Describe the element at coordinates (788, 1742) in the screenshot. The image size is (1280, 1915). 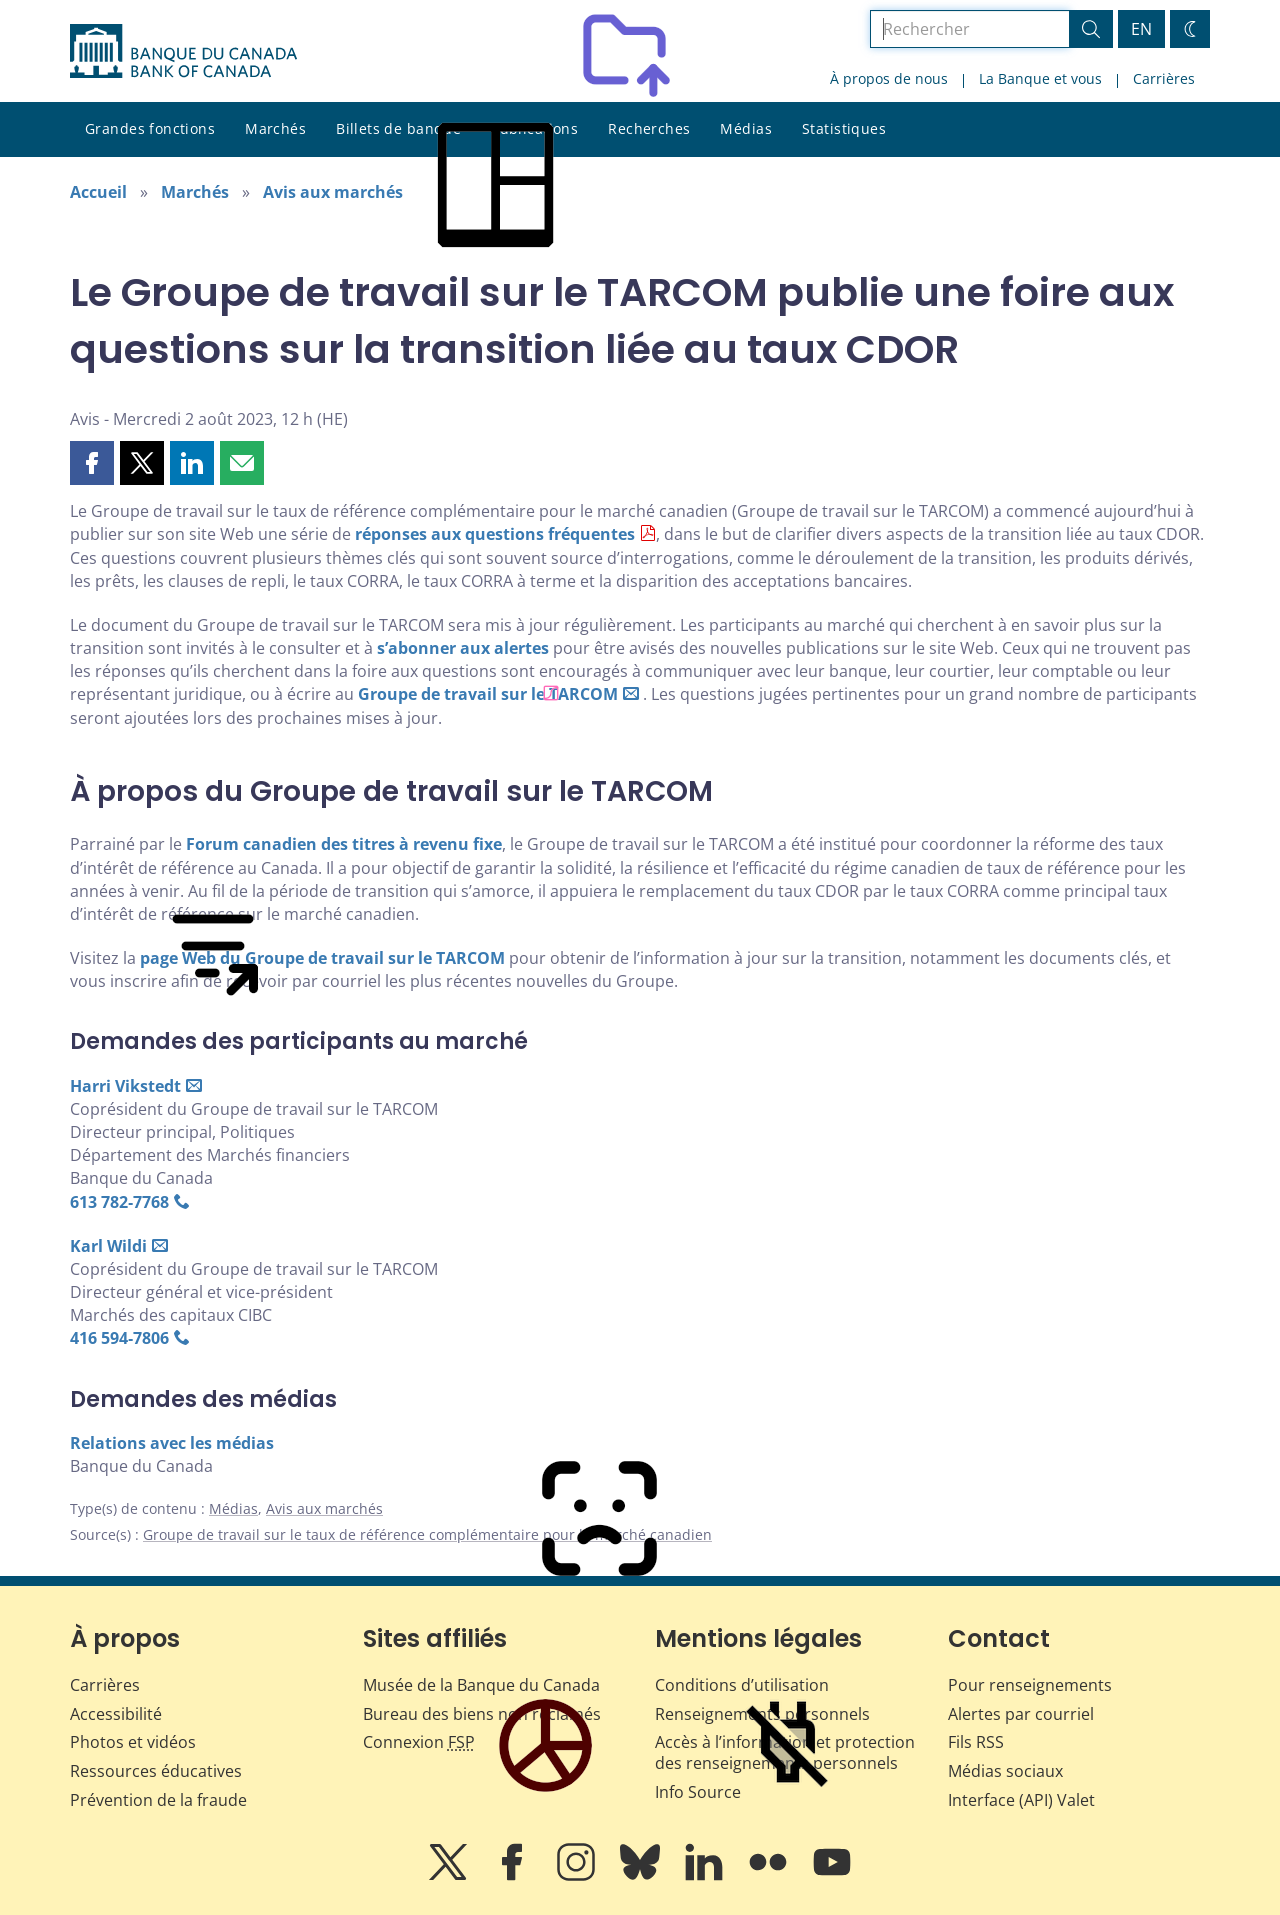
I see `power source disconnected or unavailable` at that location.